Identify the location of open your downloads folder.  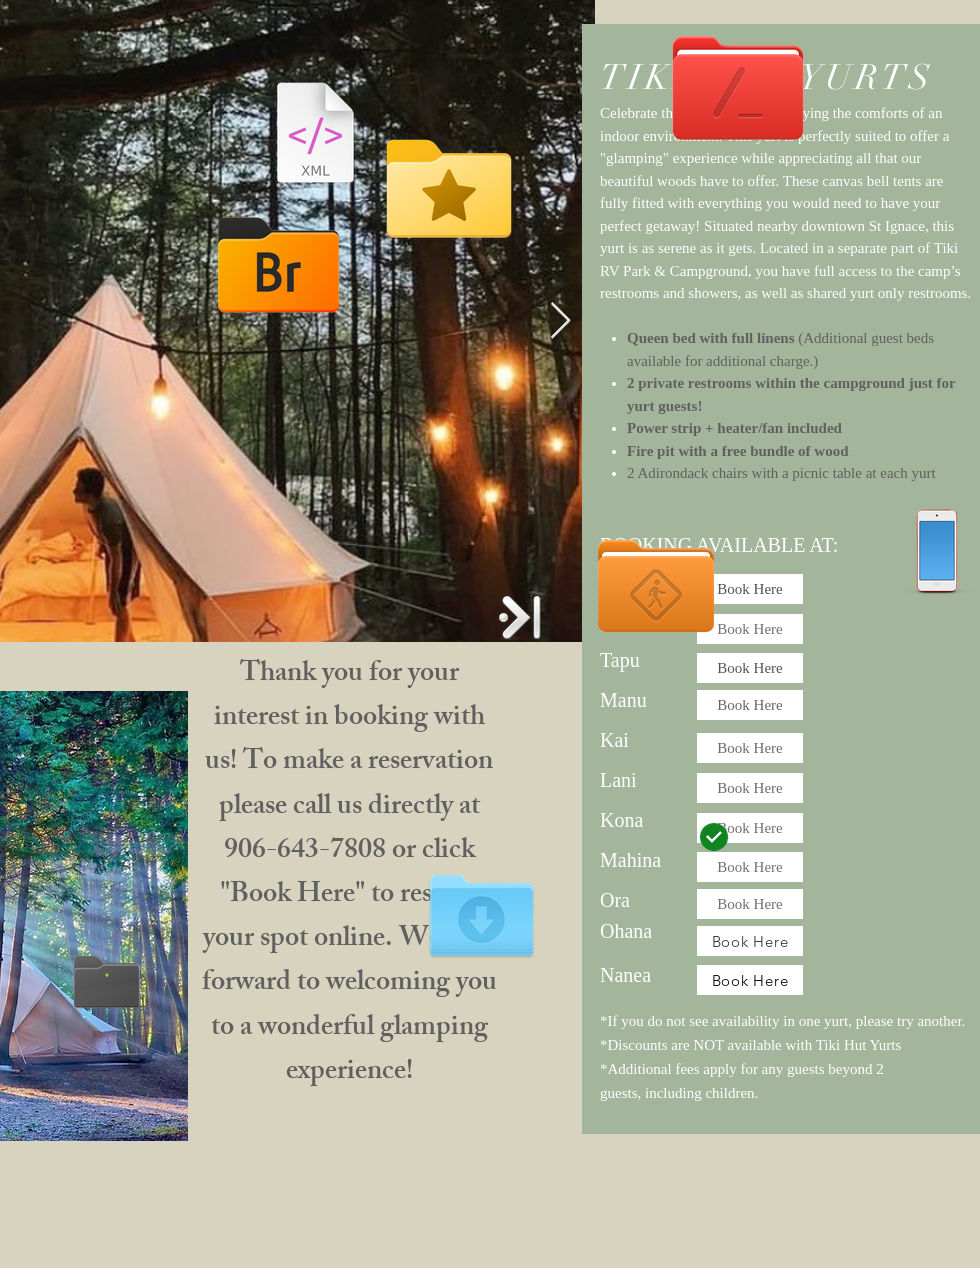
(481, 915).